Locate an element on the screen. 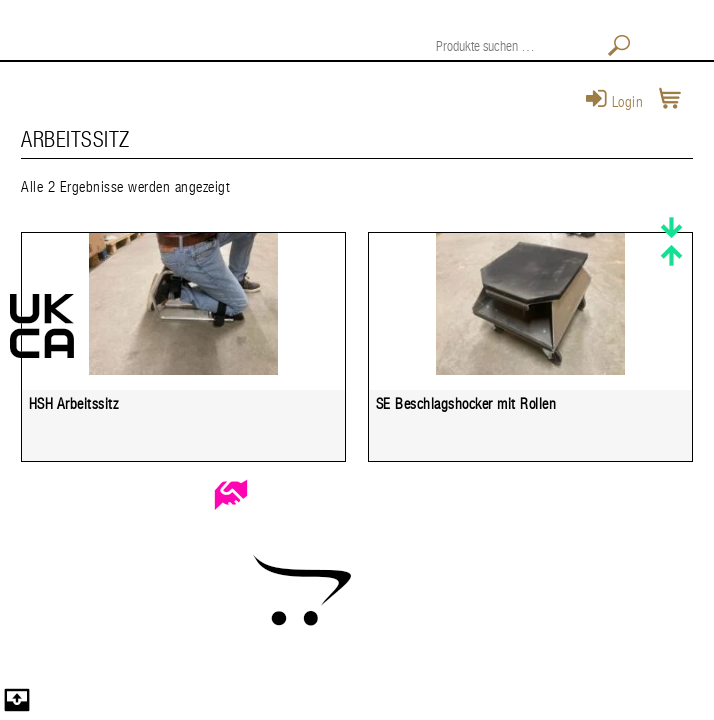 Image resolution: width=714 pixels, height=720 pixels. collapse content vertically is located at coordinates (671, 241).